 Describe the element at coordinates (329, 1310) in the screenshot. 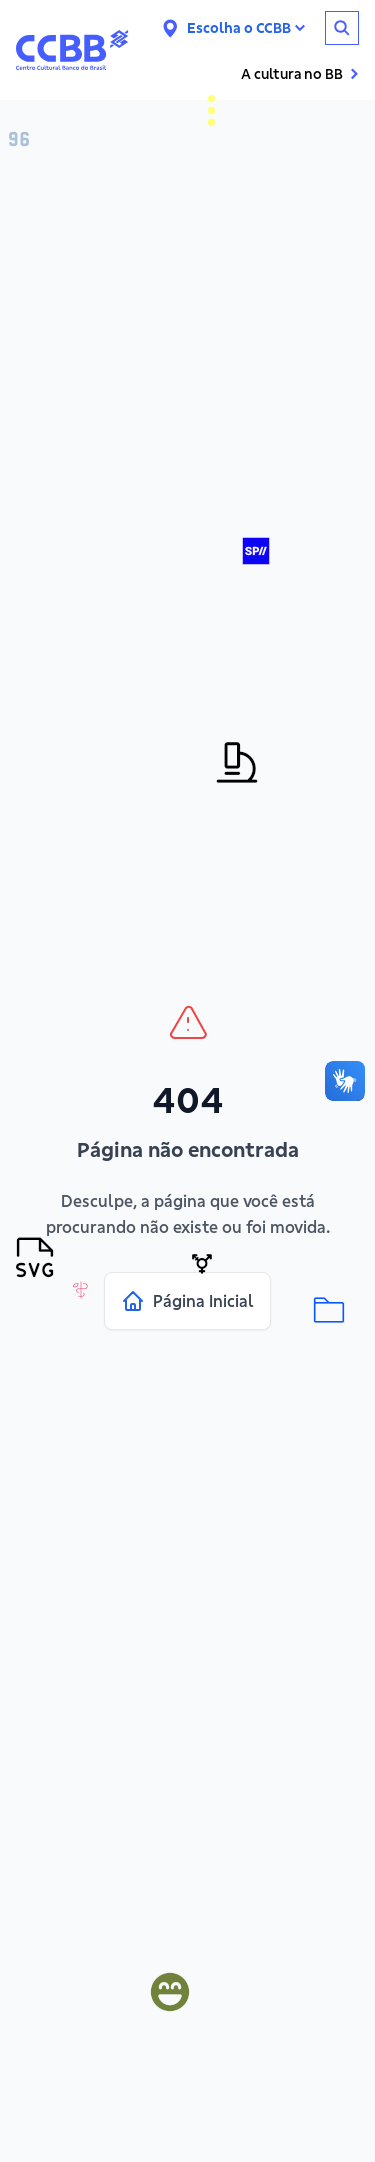

I see `open folder to view files` at that location.